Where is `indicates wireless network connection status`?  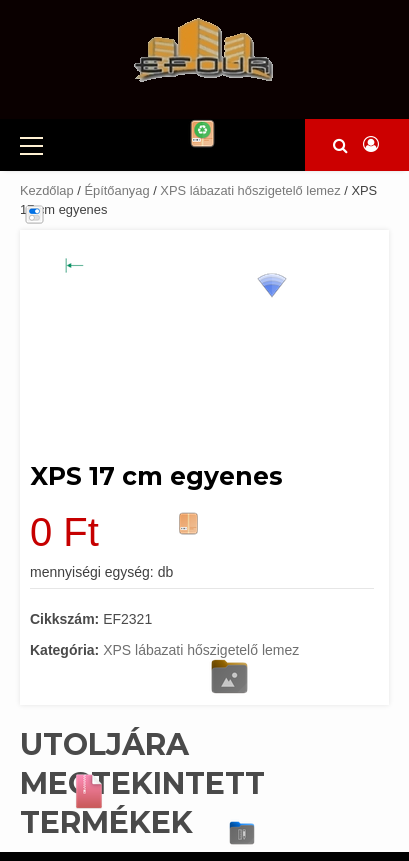
indicates wireless network connection status is located at coordinates (272, 285).